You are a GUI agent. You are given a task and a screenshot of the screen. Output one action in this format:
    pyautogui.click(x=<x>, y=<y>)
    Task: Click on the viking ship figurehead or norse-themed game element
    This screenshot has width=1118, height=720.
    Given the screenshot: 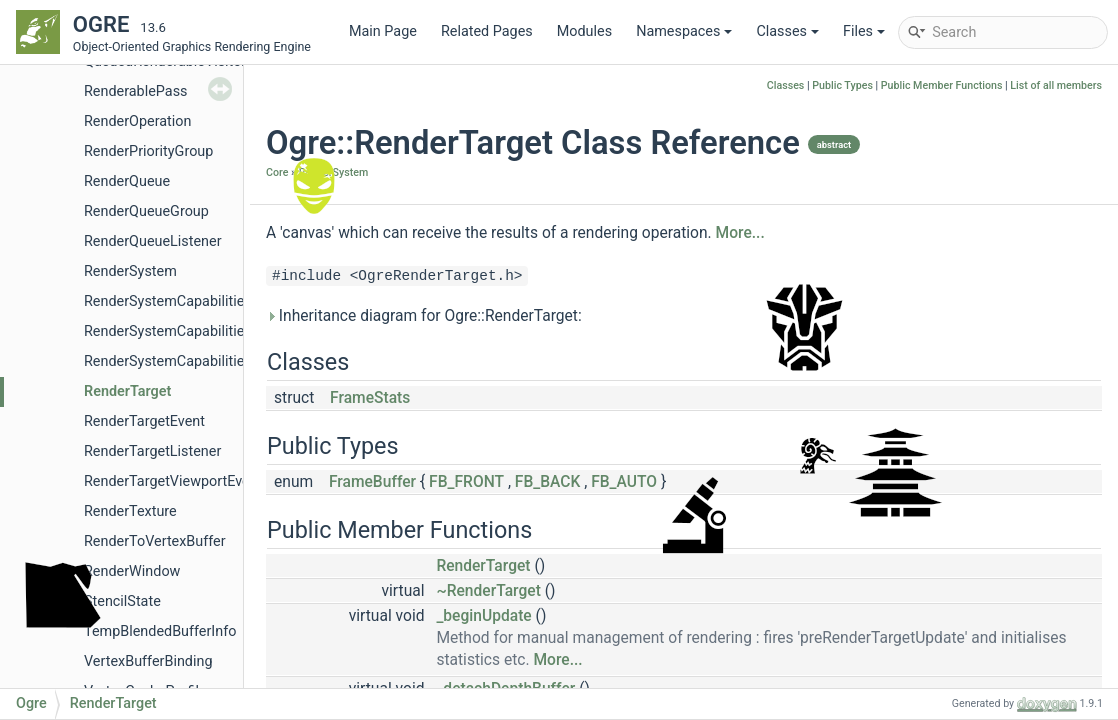 What is the action you would take?
    pyautogui.click(x=818, y=455)
    